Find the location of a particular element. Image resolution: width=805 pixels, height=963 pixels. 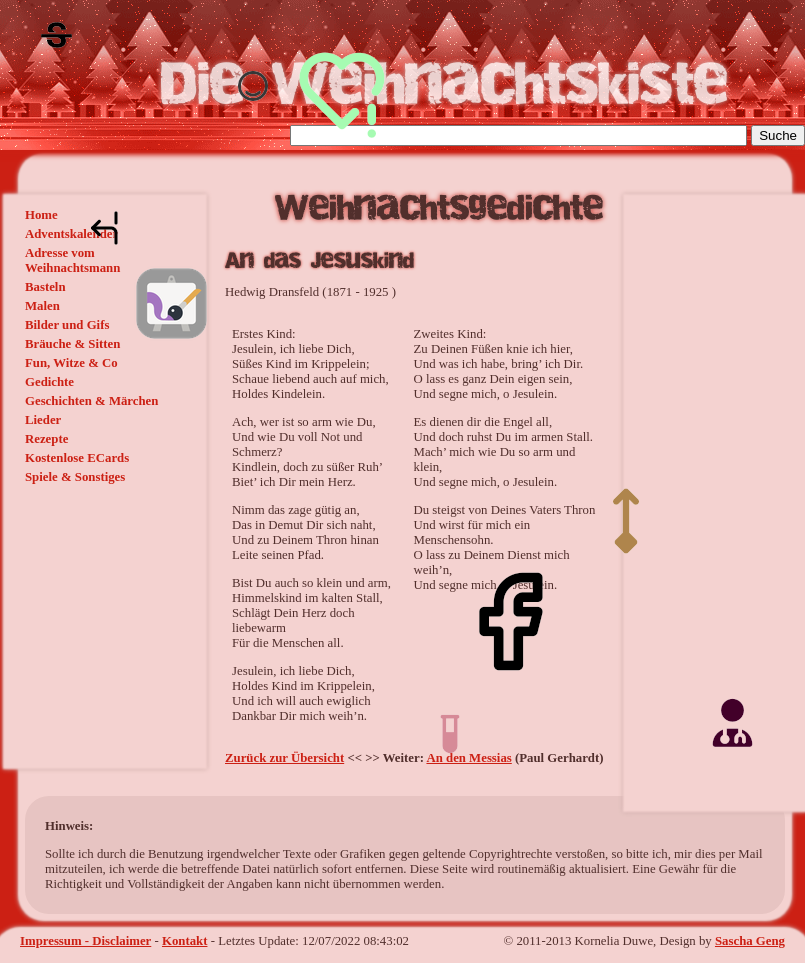

move item to top priority is located at coordinates (626, 521).